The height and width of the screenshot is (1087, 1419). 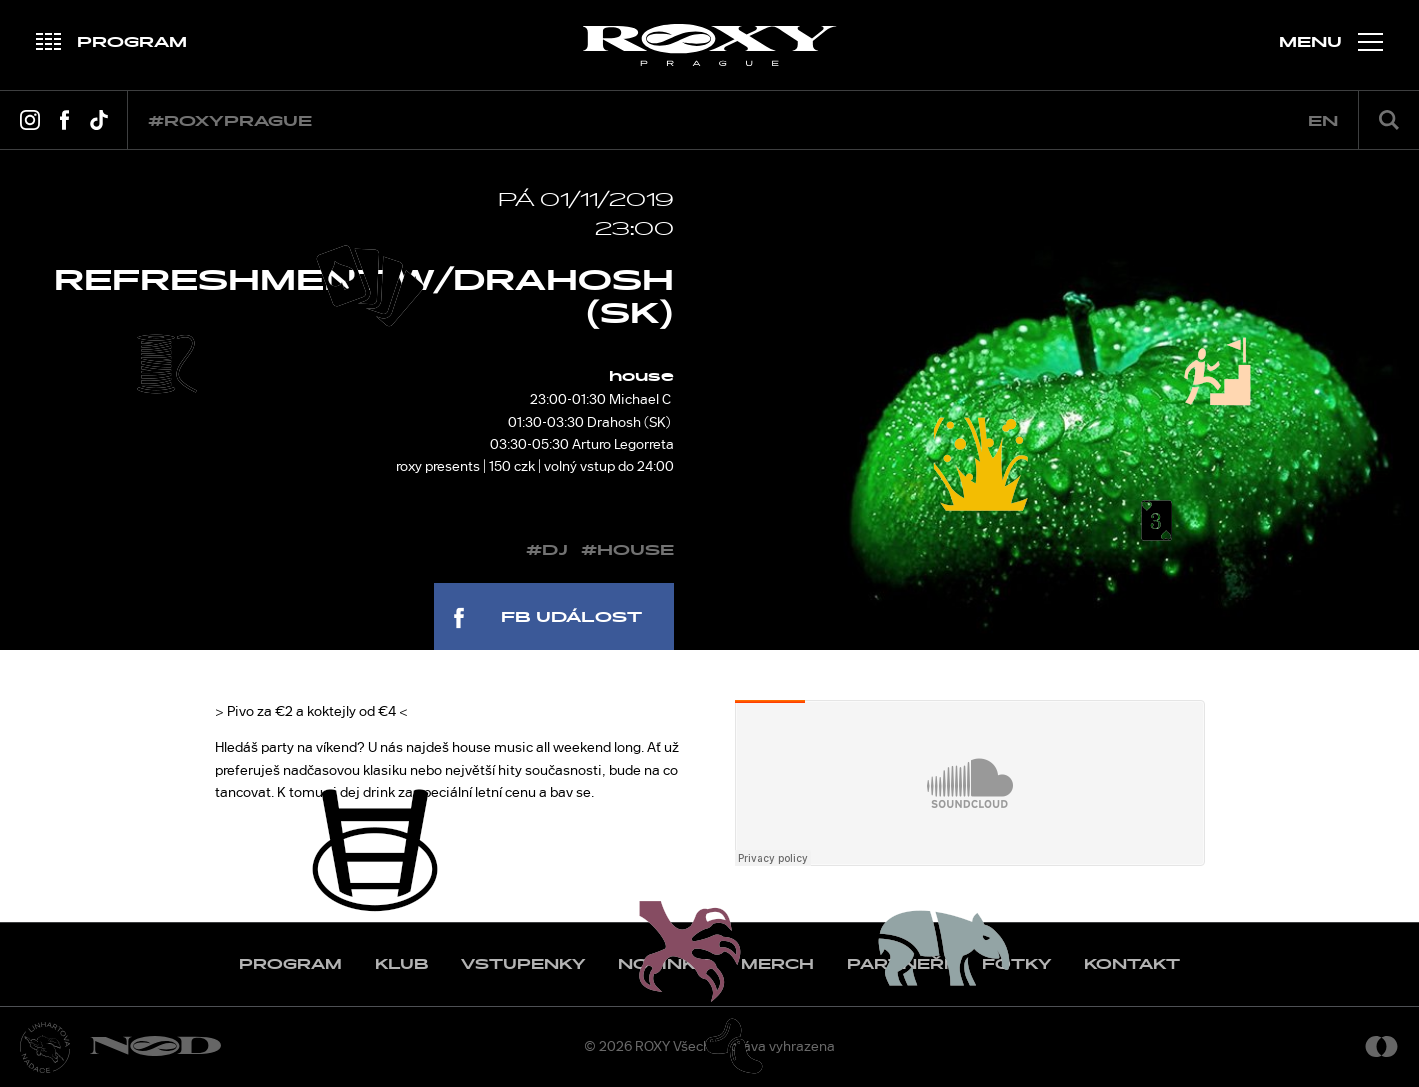 I want to click on tapir animal icon for wildlife or nature-themed game, so click(x=944, y=948).